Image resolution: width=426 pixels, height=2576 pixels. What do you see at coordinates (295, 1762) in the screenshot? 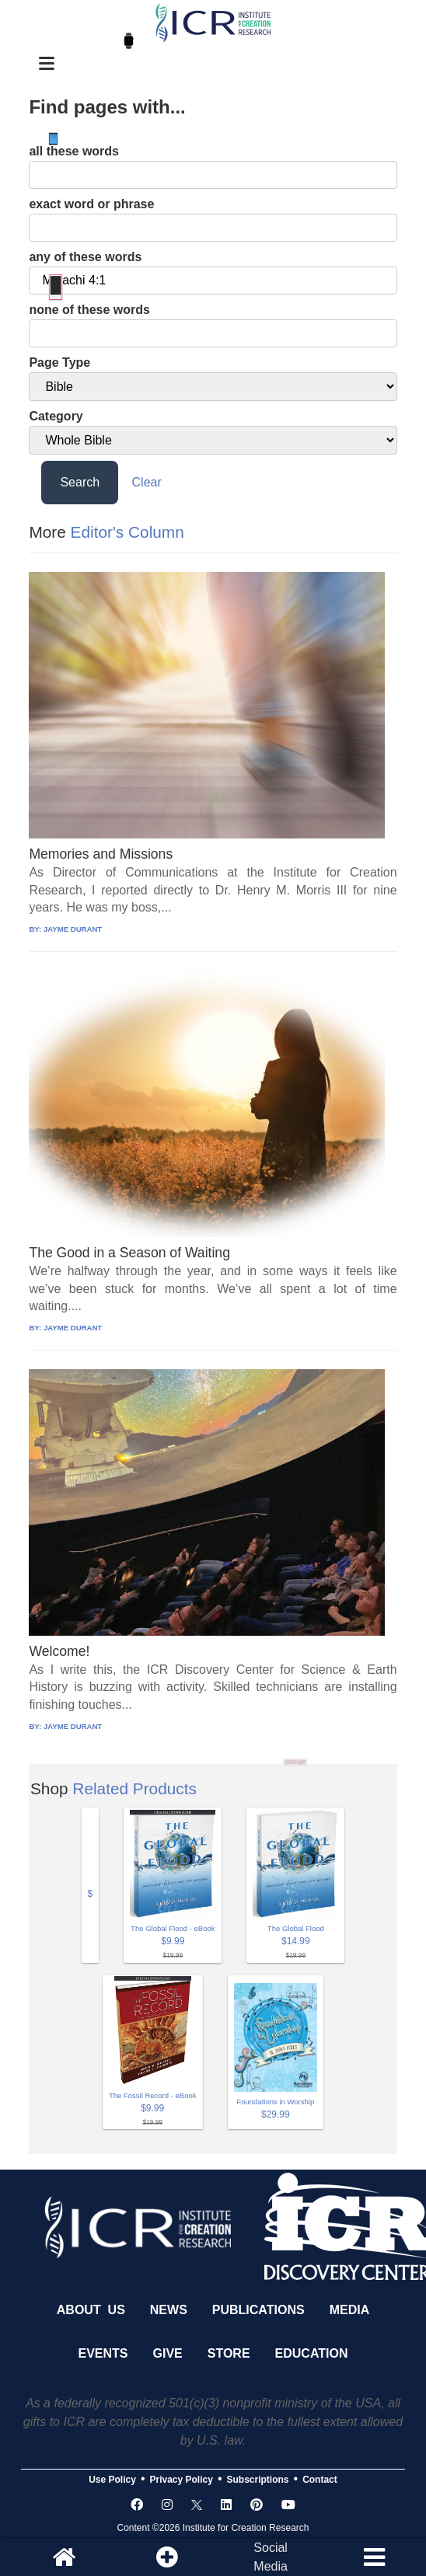
I see `connect a bluetooth keyboard` at bounding box center [295, 1762].